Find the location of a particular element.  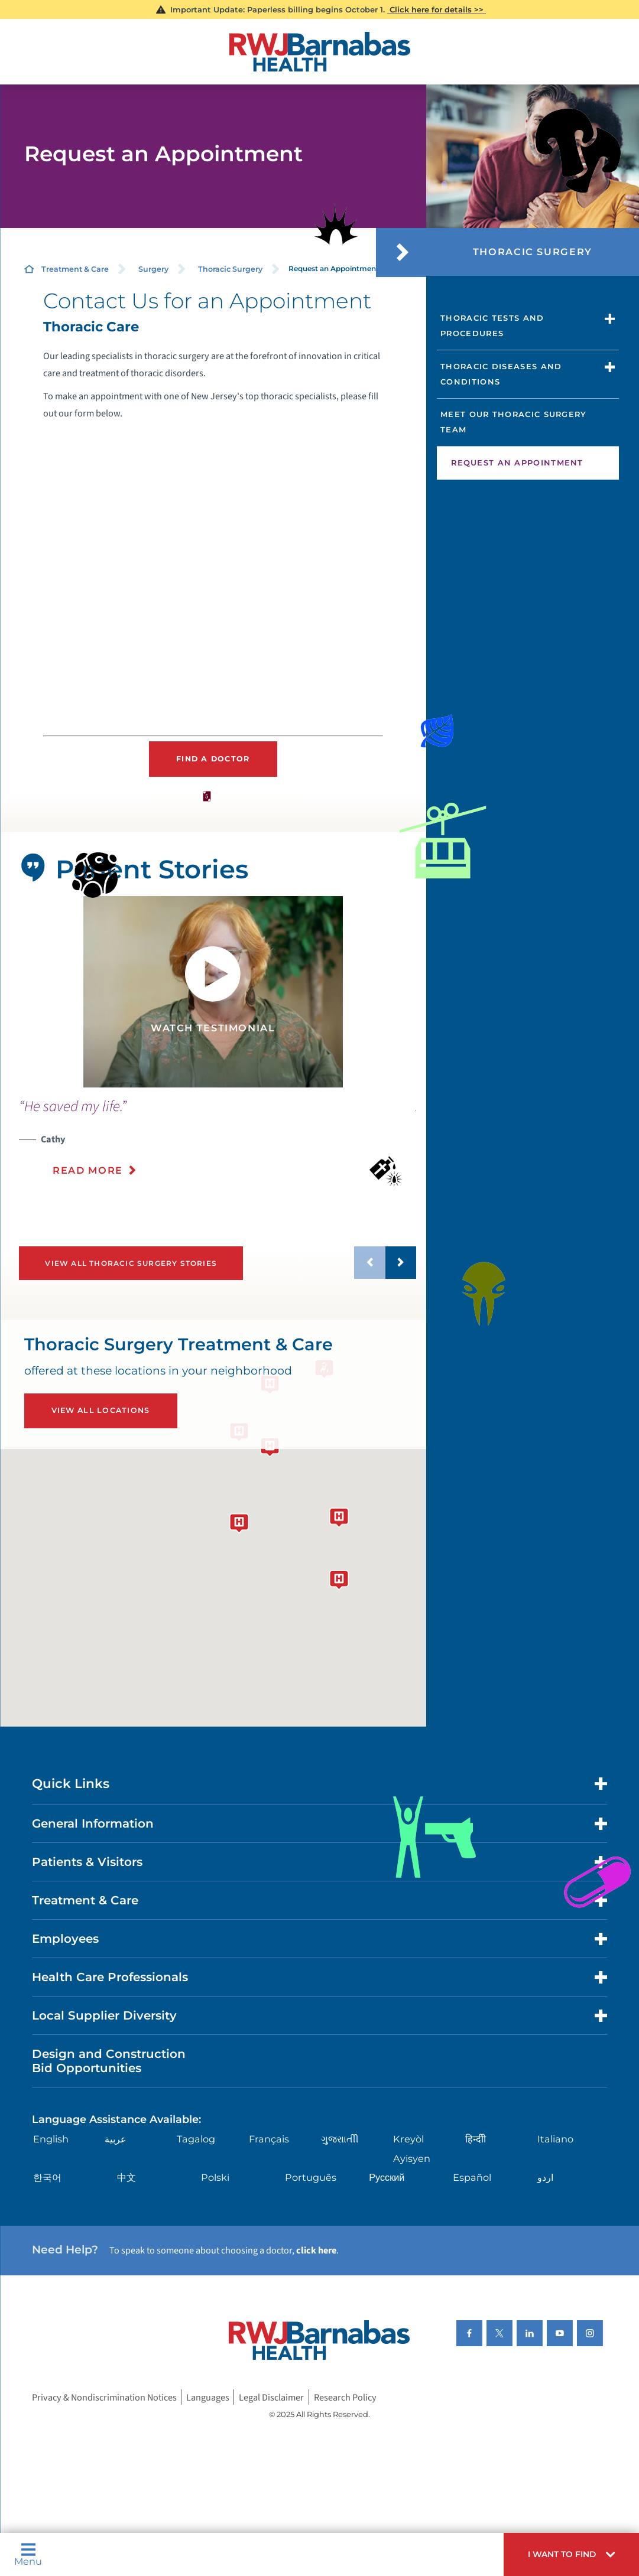

use holy water item in game is located at coordinates (386, 1172).